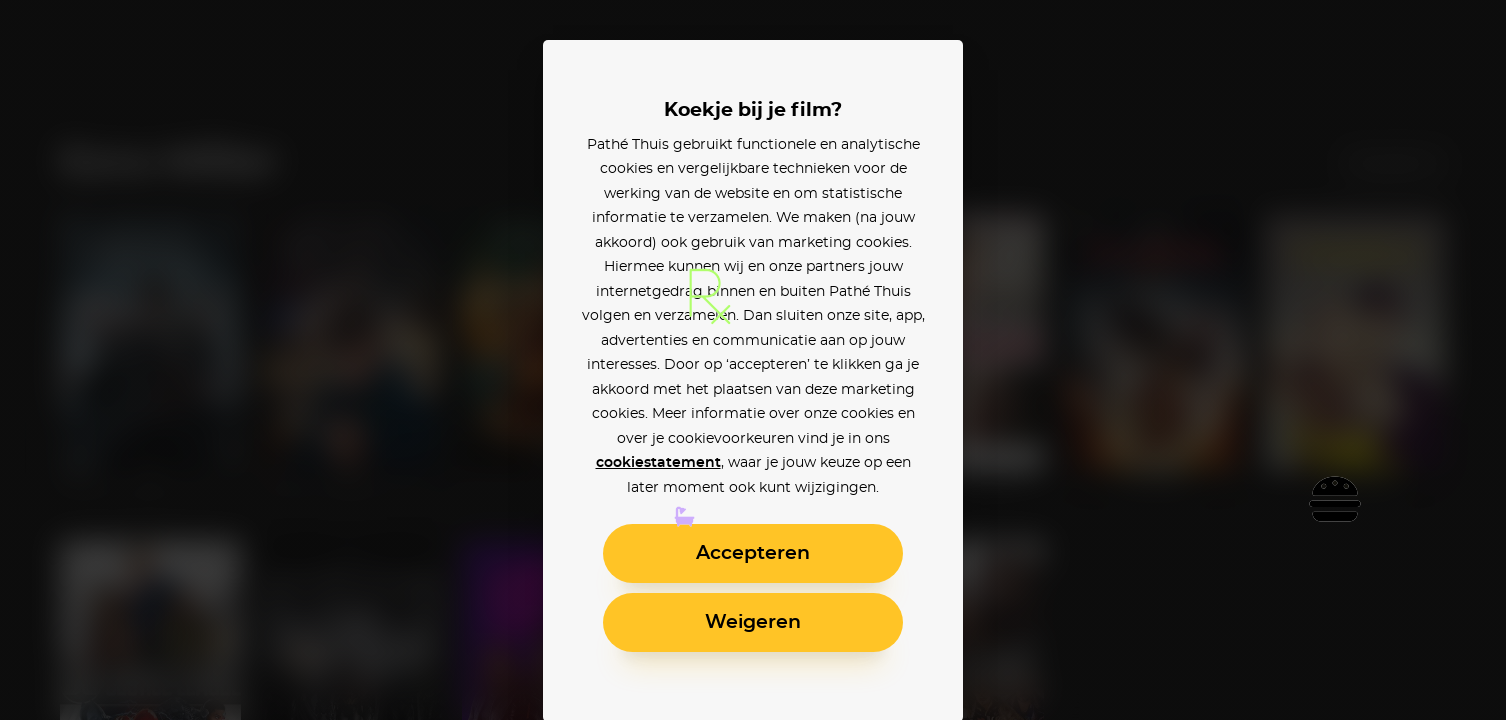 This screenshot has width=1506, height=720. Describe the element at coordinates (1335, 499) in the screenshot. I see `open navigation menu` at that location.